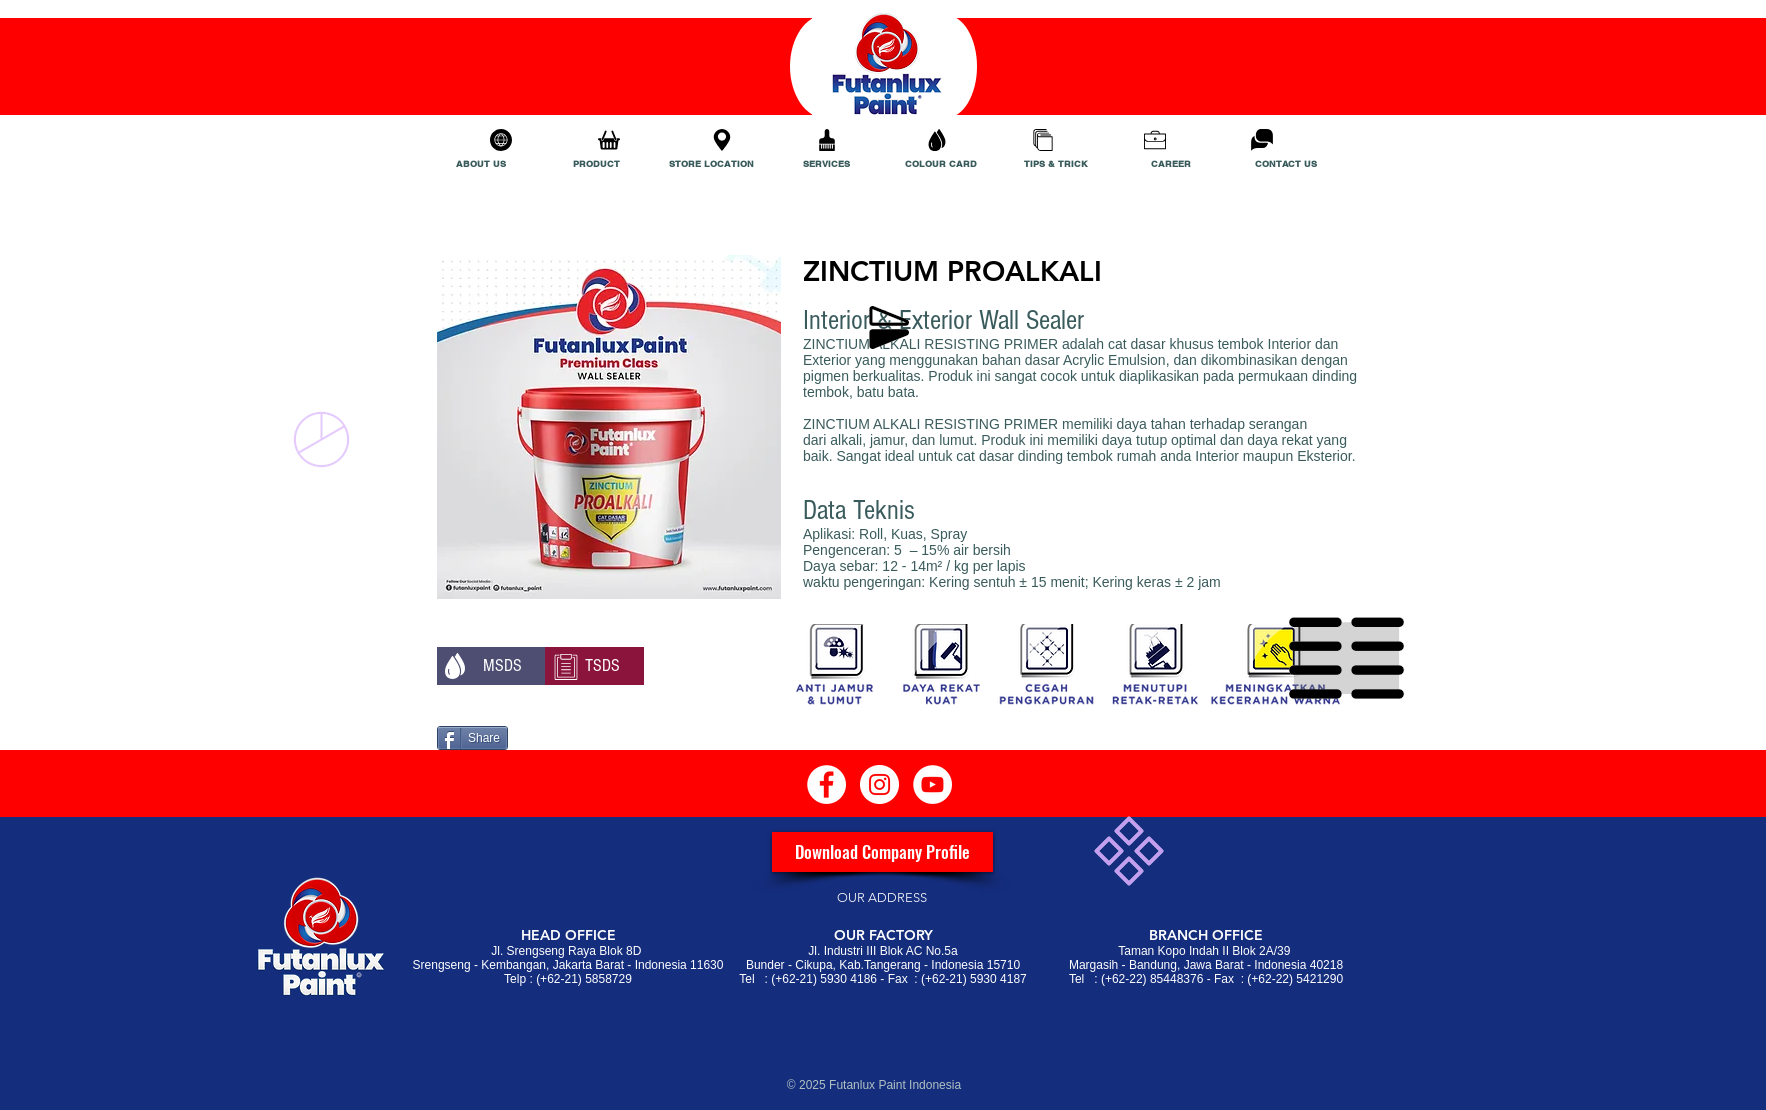 Image resolution: width=1766 pixels, height=1110 pixels. Describe the element at coordinates (1346, 660) in the screenshot. I see `switch to multi-column text layout` at that location.